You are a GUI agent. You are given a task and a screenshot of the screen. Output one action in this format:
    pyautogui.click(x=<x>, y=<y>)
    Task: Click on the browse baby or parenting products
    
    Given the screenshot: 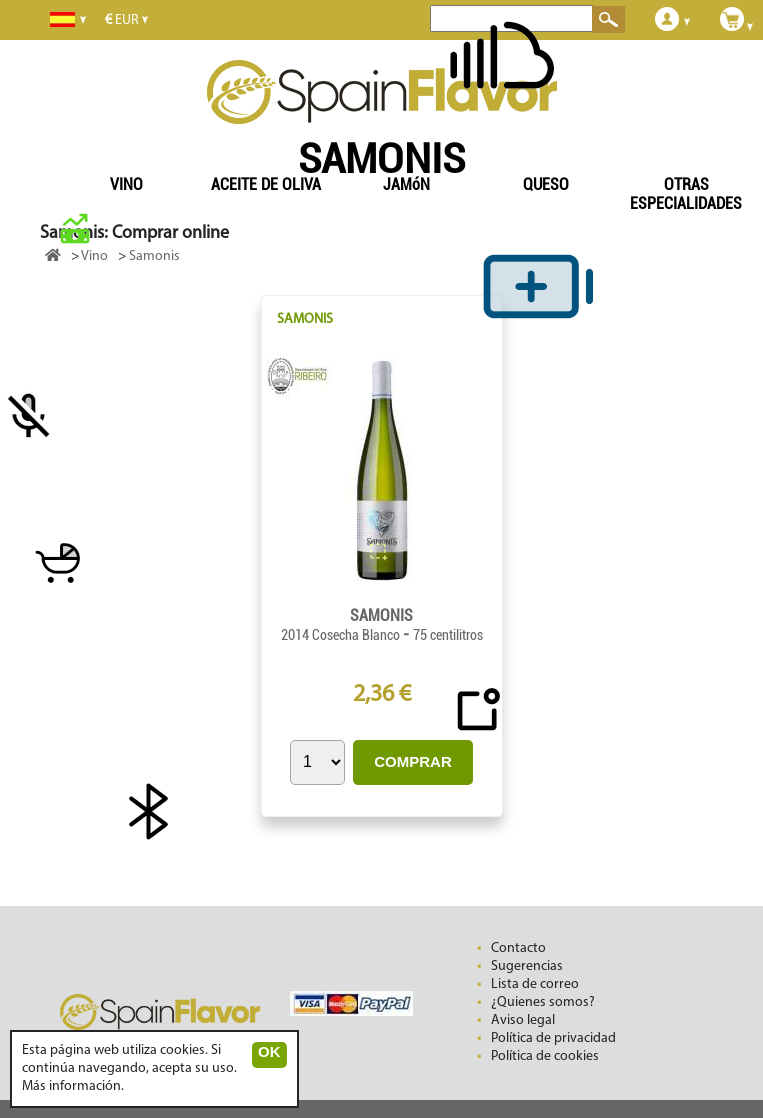 What is the action you would take?
    pyautogui.click(x=58, y=561)
    